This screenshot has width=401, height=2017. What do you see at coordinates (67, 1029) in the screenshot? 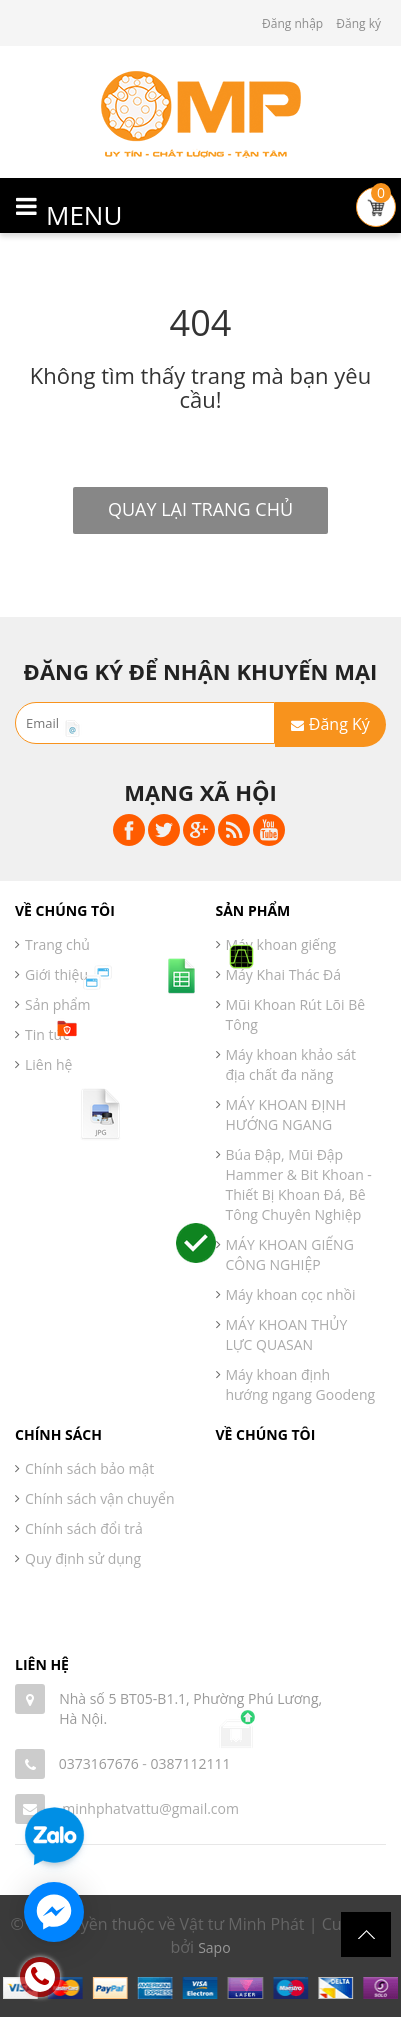
I see `open Brave browser downloads folder` at bounding box center [67, 1029].